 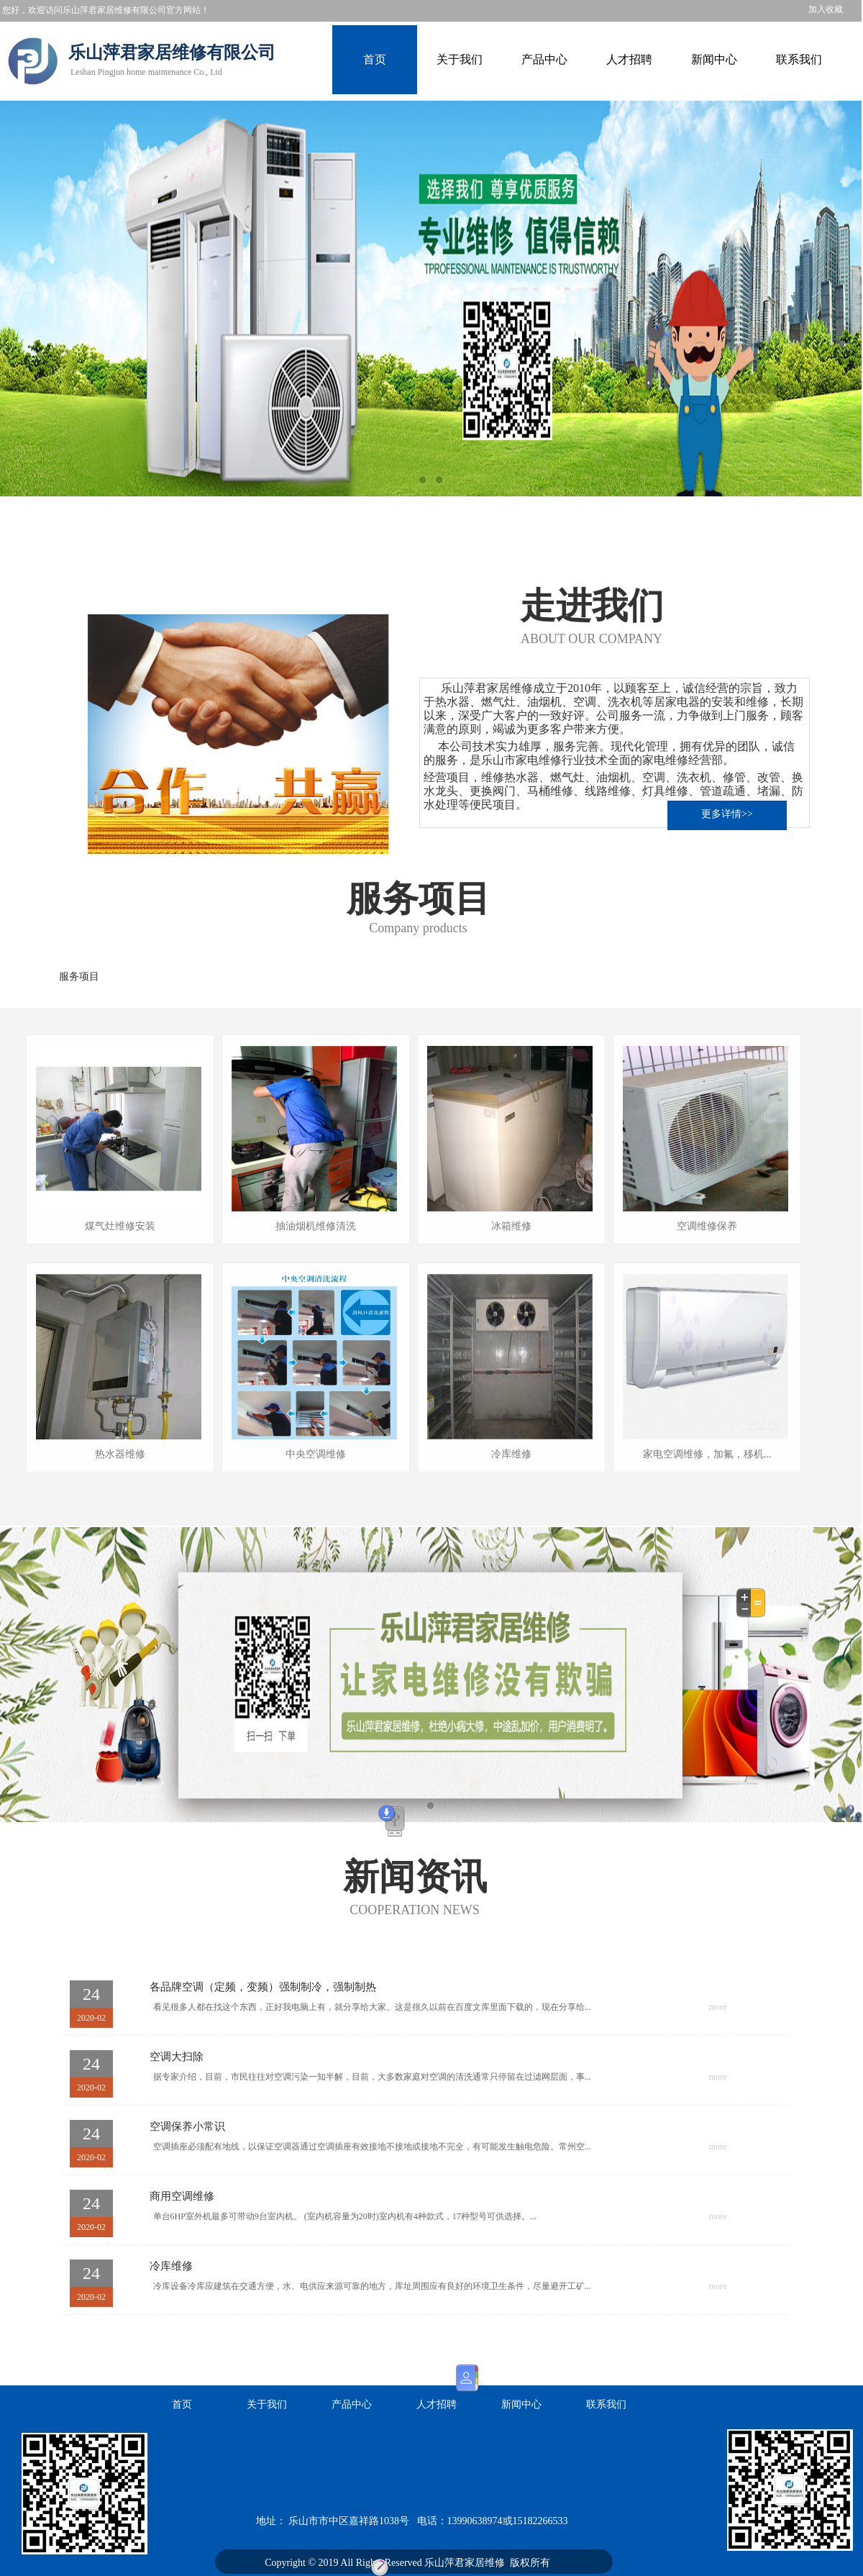 What do you see at coordinates (467, 2377) in the screenshot?
I see `open the contacts app` at bounding box center [467, 2377].